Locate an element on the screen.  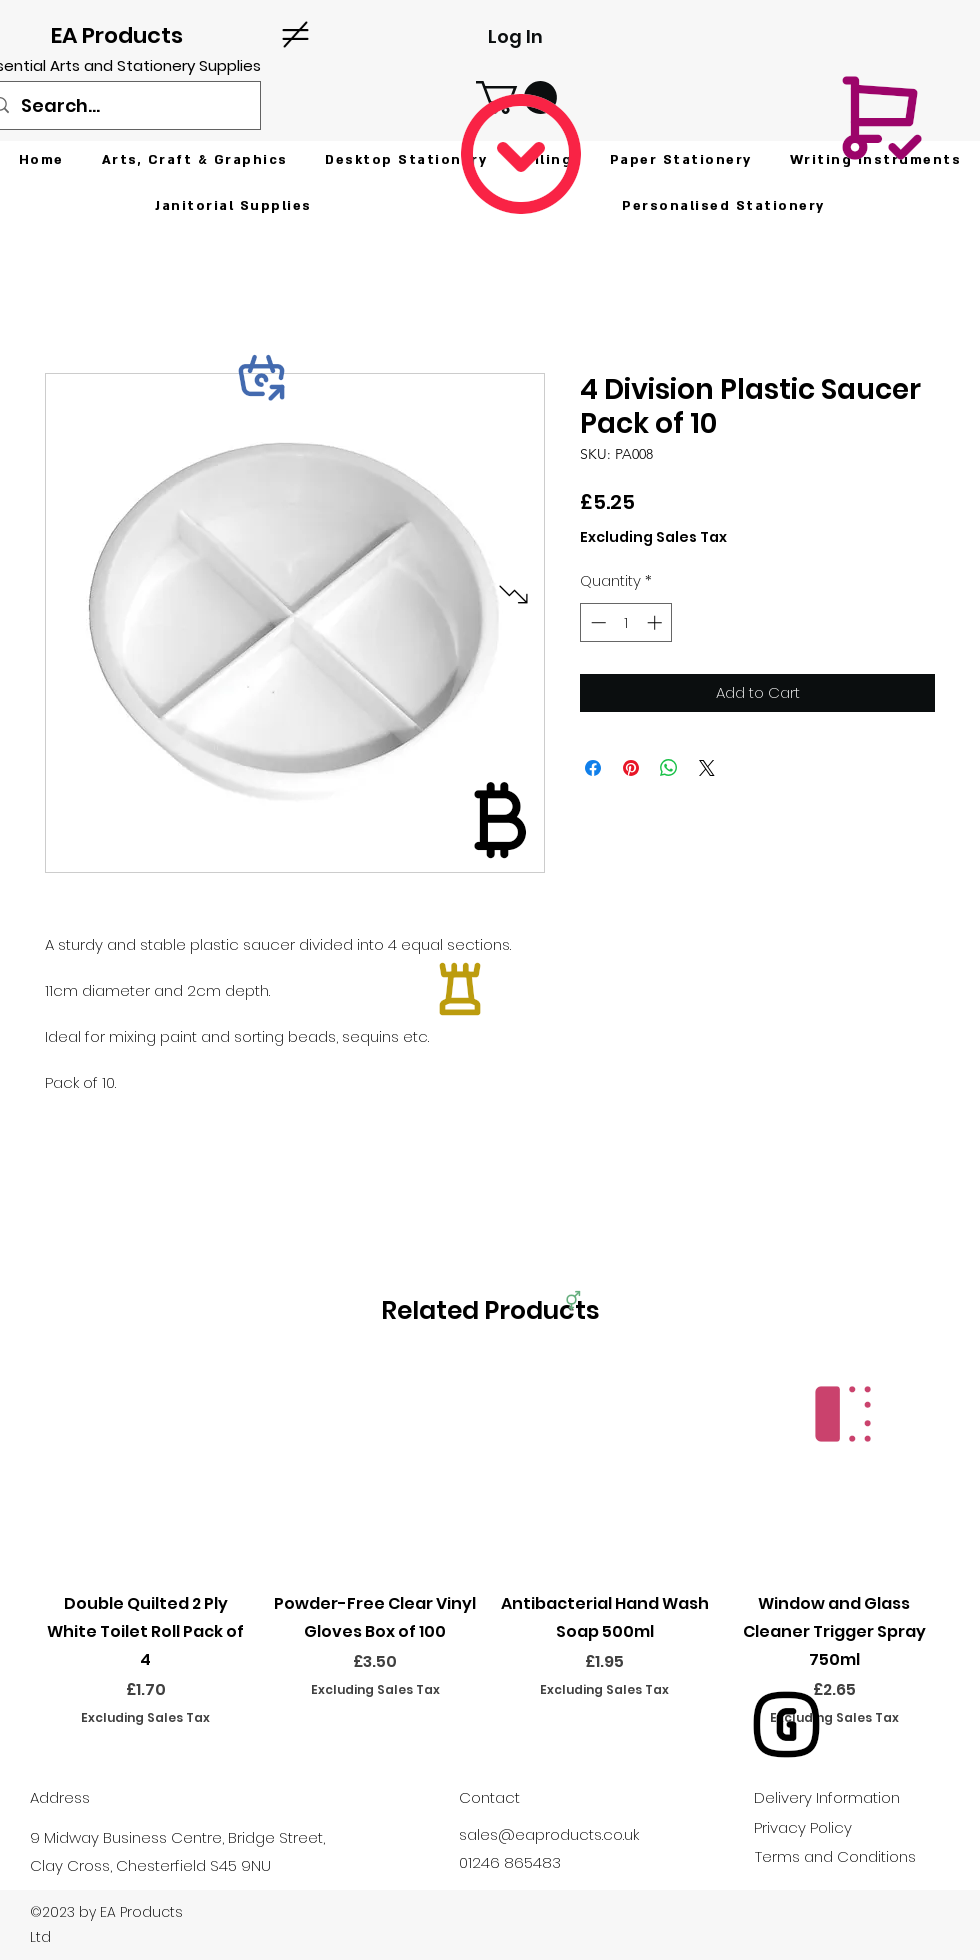
play chess or access chess game is located at coordinates (460, 989).